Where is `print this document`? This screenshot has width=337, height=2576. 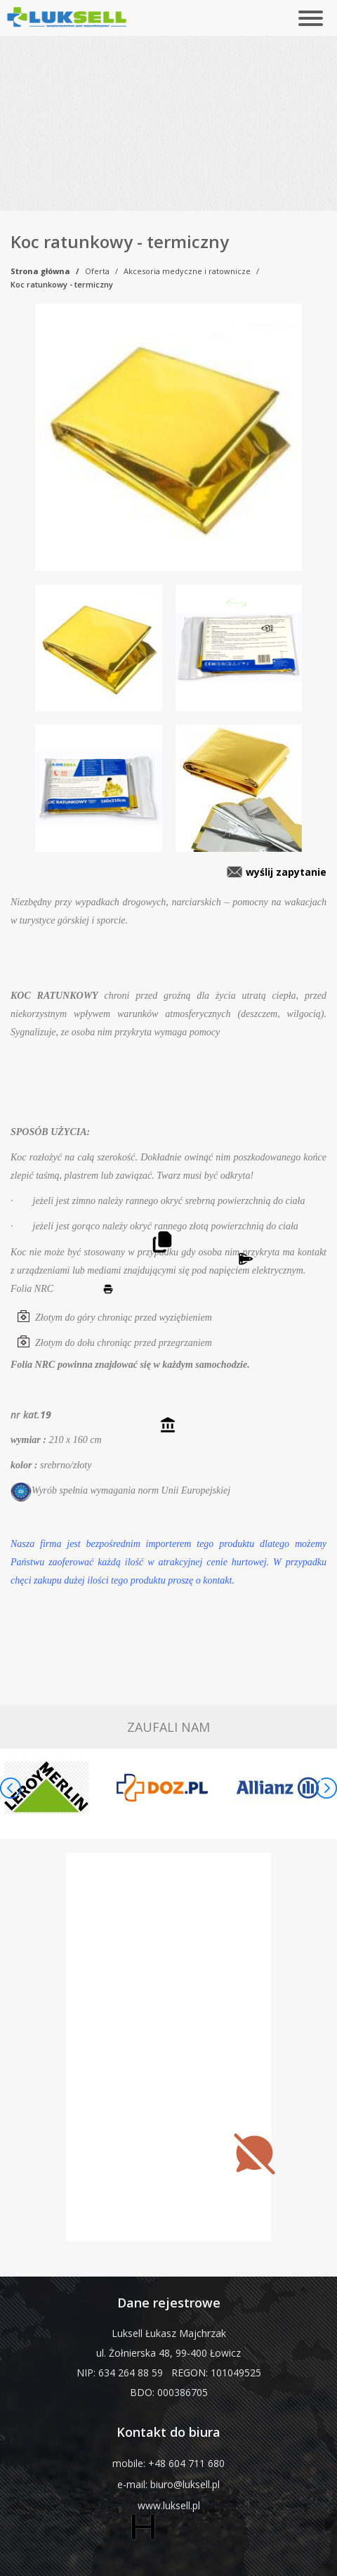 print this document is located at coordinates (108, 1289).